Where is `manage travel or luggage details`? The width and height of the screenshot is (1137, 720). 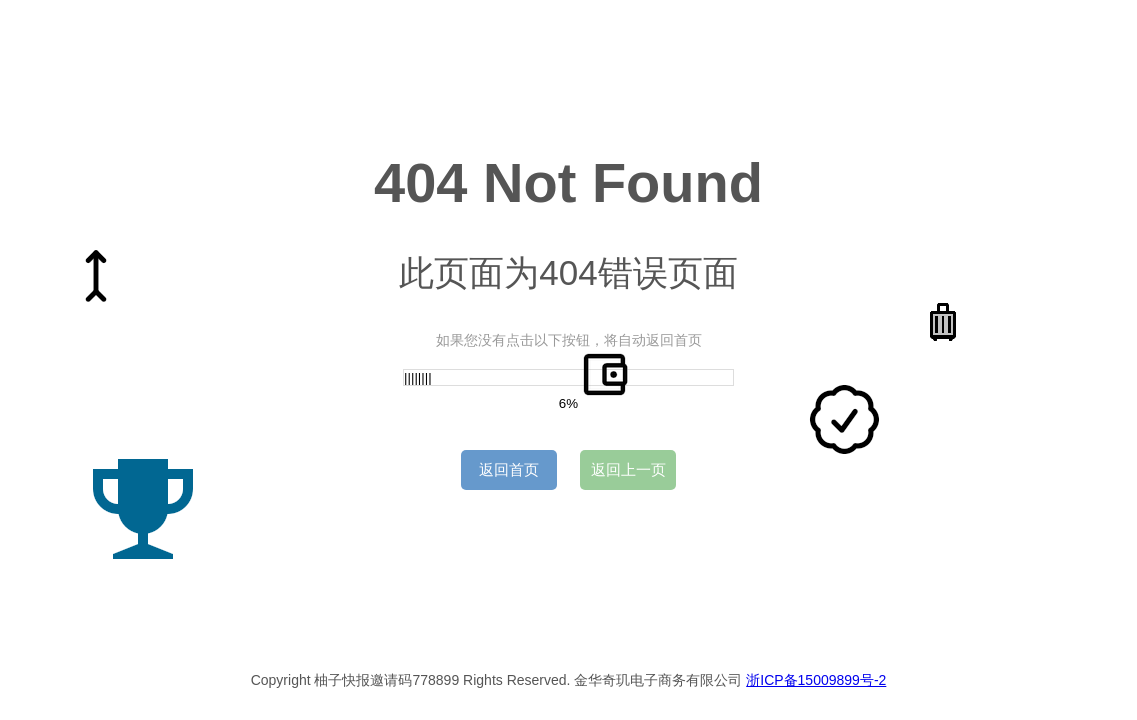
manage travel or luggage details is located at coordinates (943, 322).